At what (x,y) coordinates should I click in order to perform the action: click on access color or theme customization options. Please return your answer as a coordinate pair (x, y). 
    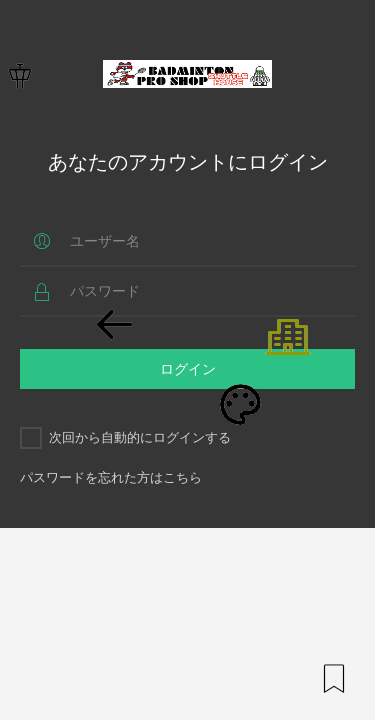
    Looking at the image, I should click on (240, 404).